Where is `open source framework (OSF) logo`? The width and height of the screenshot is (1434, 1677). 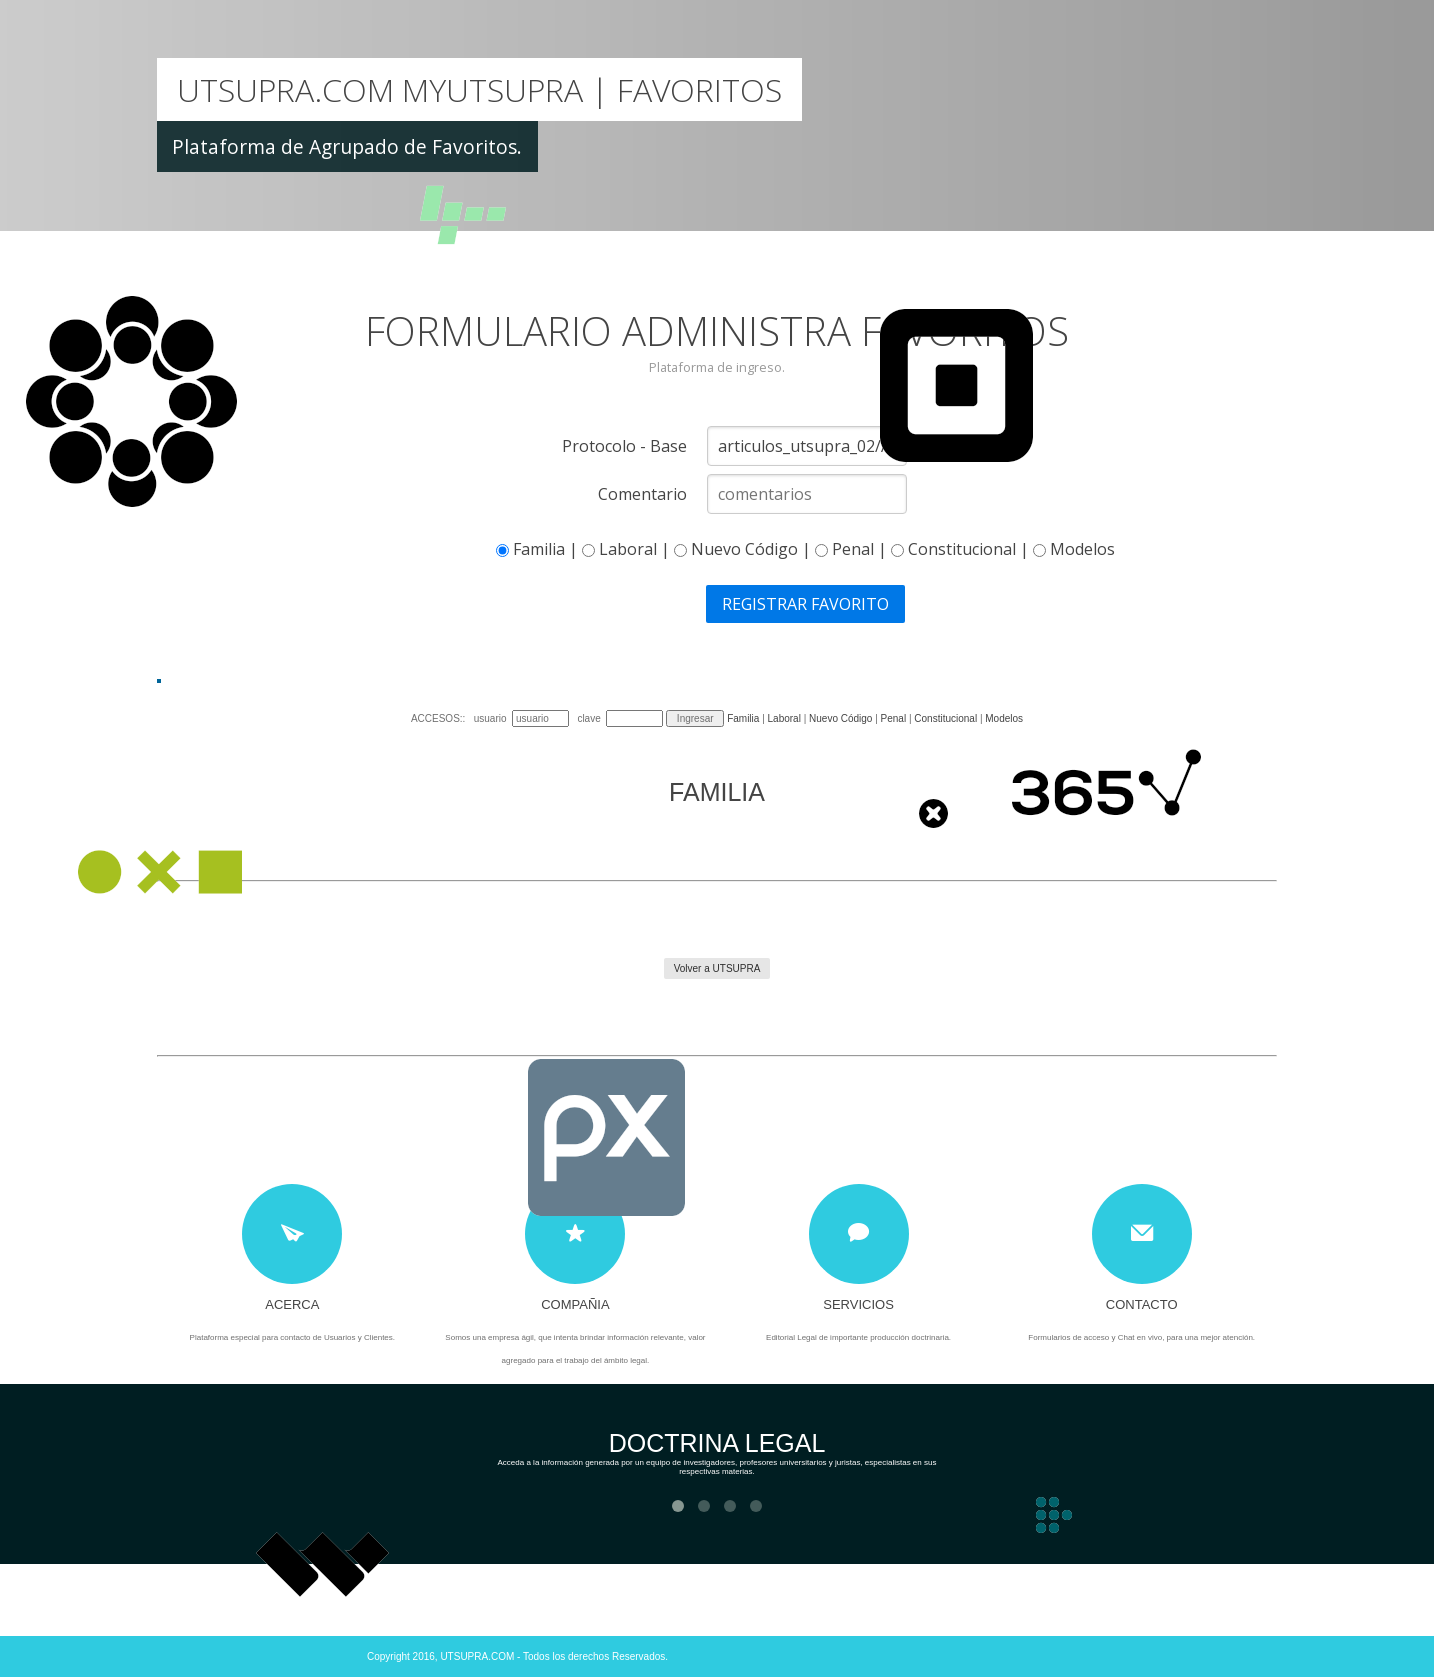 open source framework (OSF) logo is located at coordinates (131, 401).